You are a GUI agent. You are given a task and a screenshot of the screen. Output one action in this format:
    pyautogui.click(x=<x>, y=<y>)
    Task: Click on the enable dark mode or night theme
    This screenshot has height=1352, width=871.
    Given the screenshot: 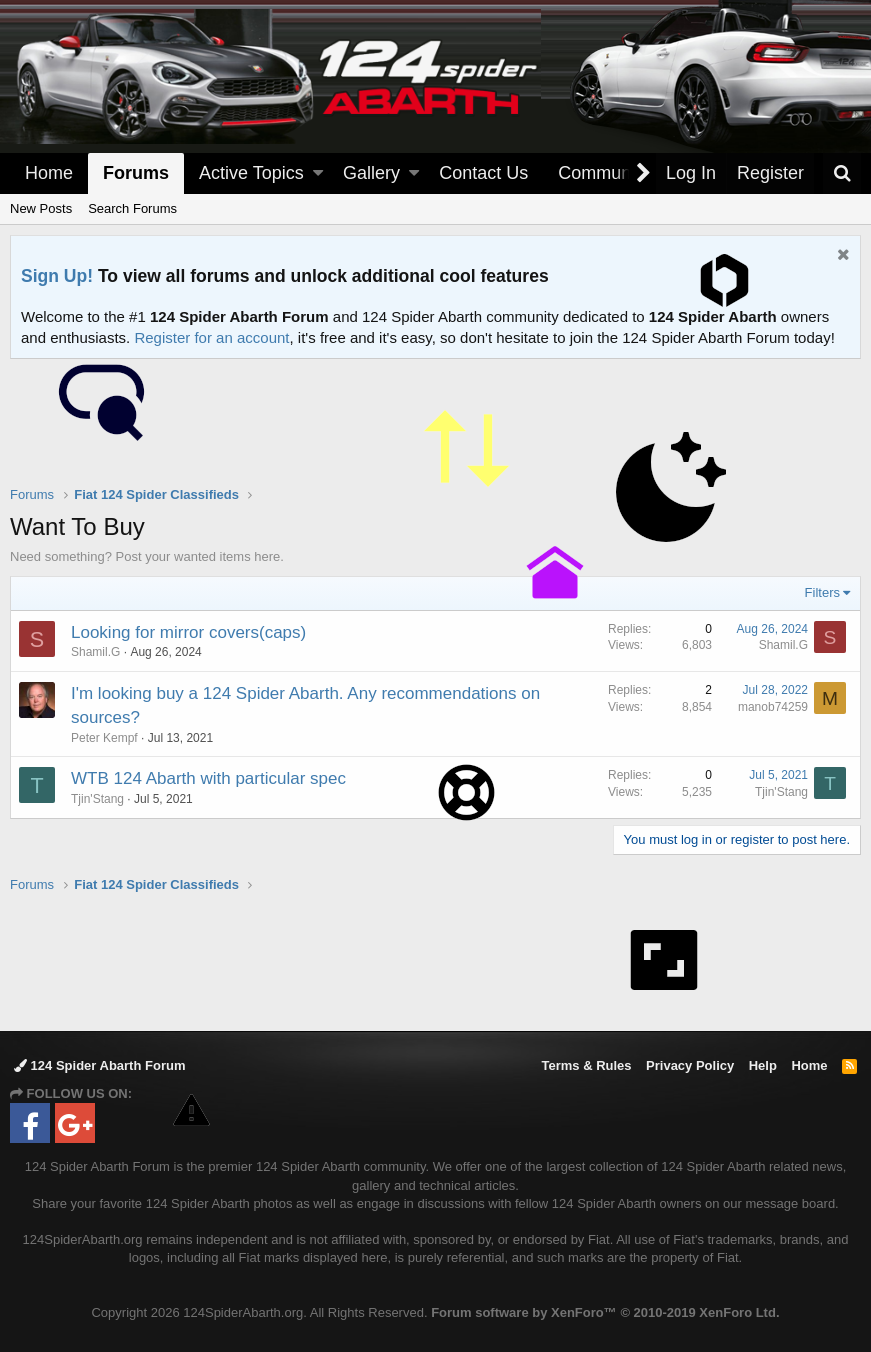 What is the action you would take?
    pyautogui.click(x=666, y=492)
    